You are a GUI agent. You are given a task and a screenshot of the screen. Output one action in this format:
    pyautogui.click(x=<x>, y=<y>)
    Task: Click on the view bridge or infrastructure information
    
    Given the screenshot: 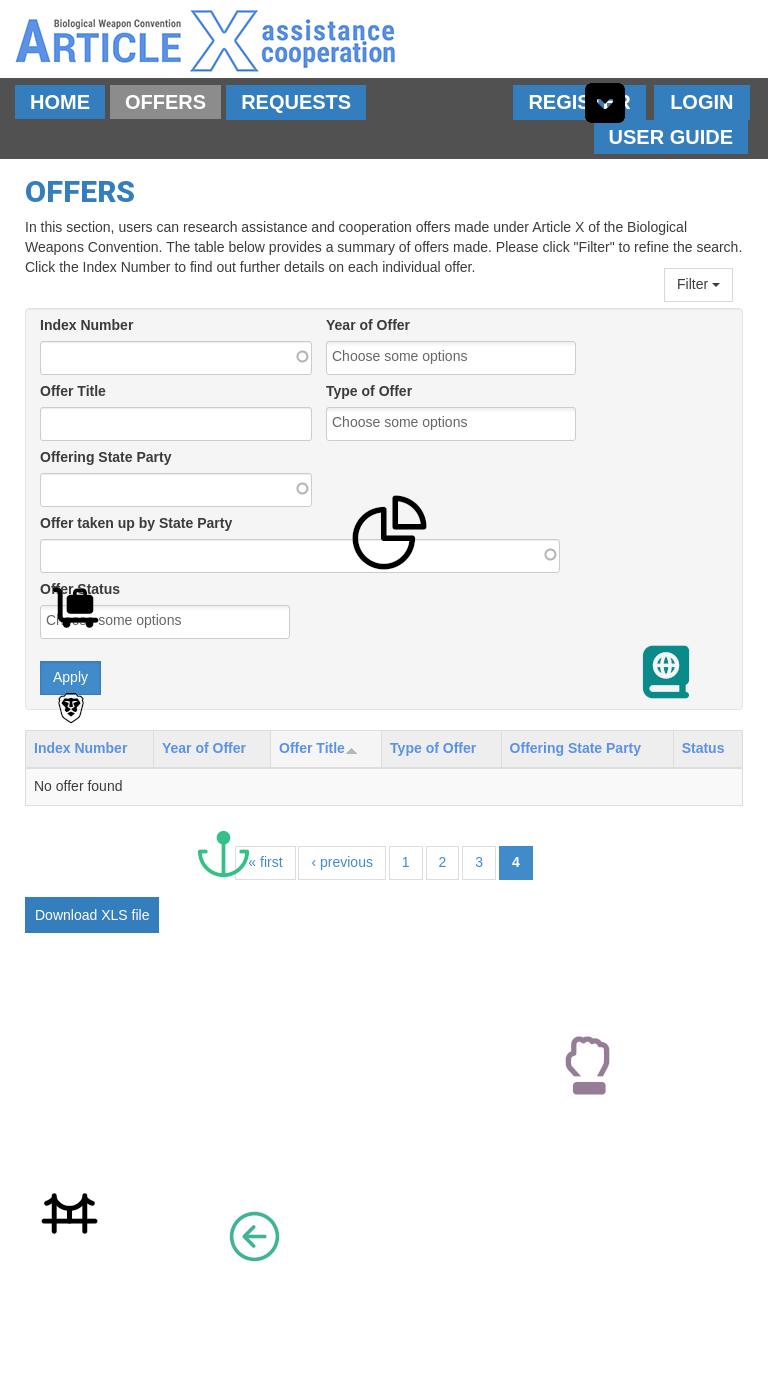 What is the action you would take?
    pyautogui.click(x=69, y=1213)
    